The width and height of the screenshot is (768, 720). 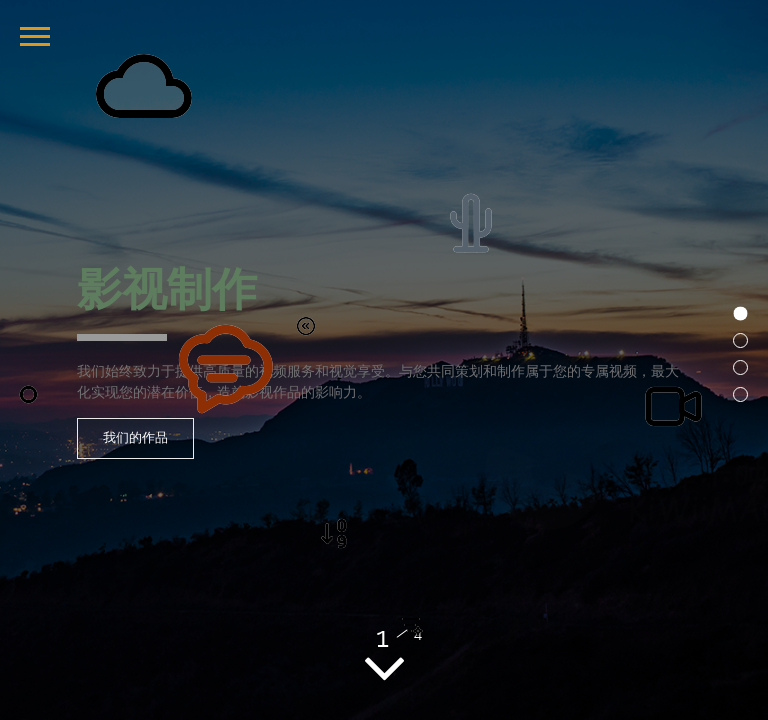 What do you see at coordinates (334, 533) in the screenshot?
I see `sort numbers in ascending order (0-9)` at bounding box center [334, 533].